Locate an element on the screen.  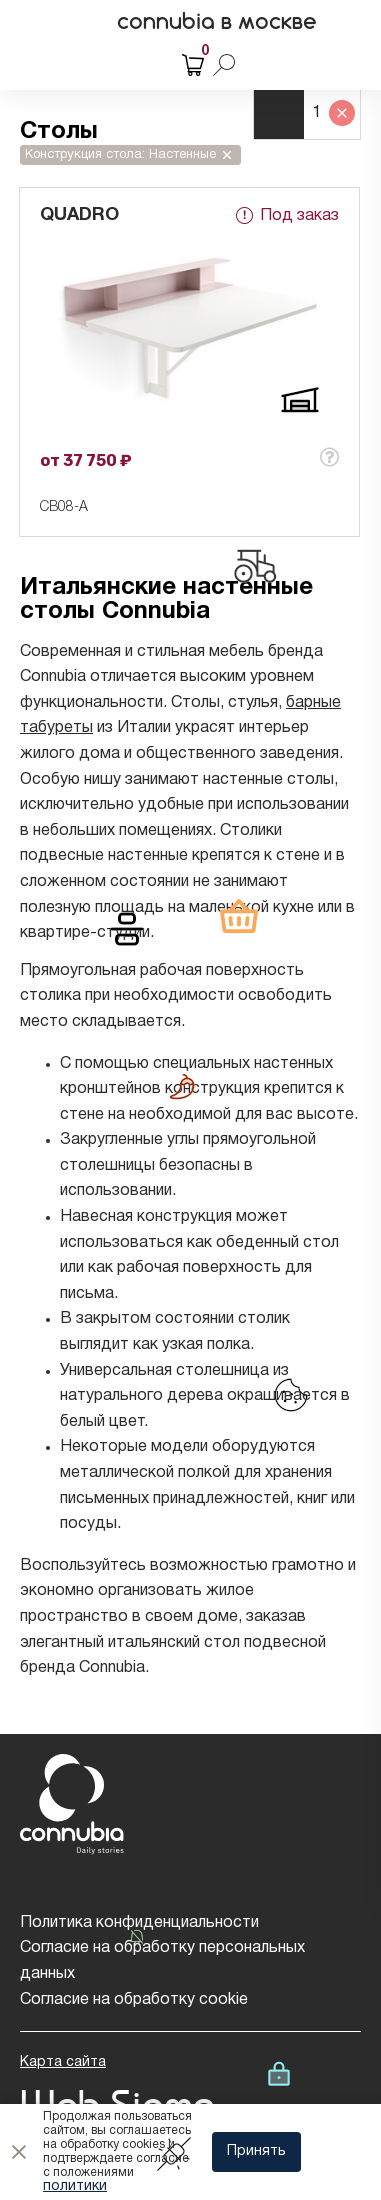
access warehouse or storage inventory is located at coordinates (300, 401).